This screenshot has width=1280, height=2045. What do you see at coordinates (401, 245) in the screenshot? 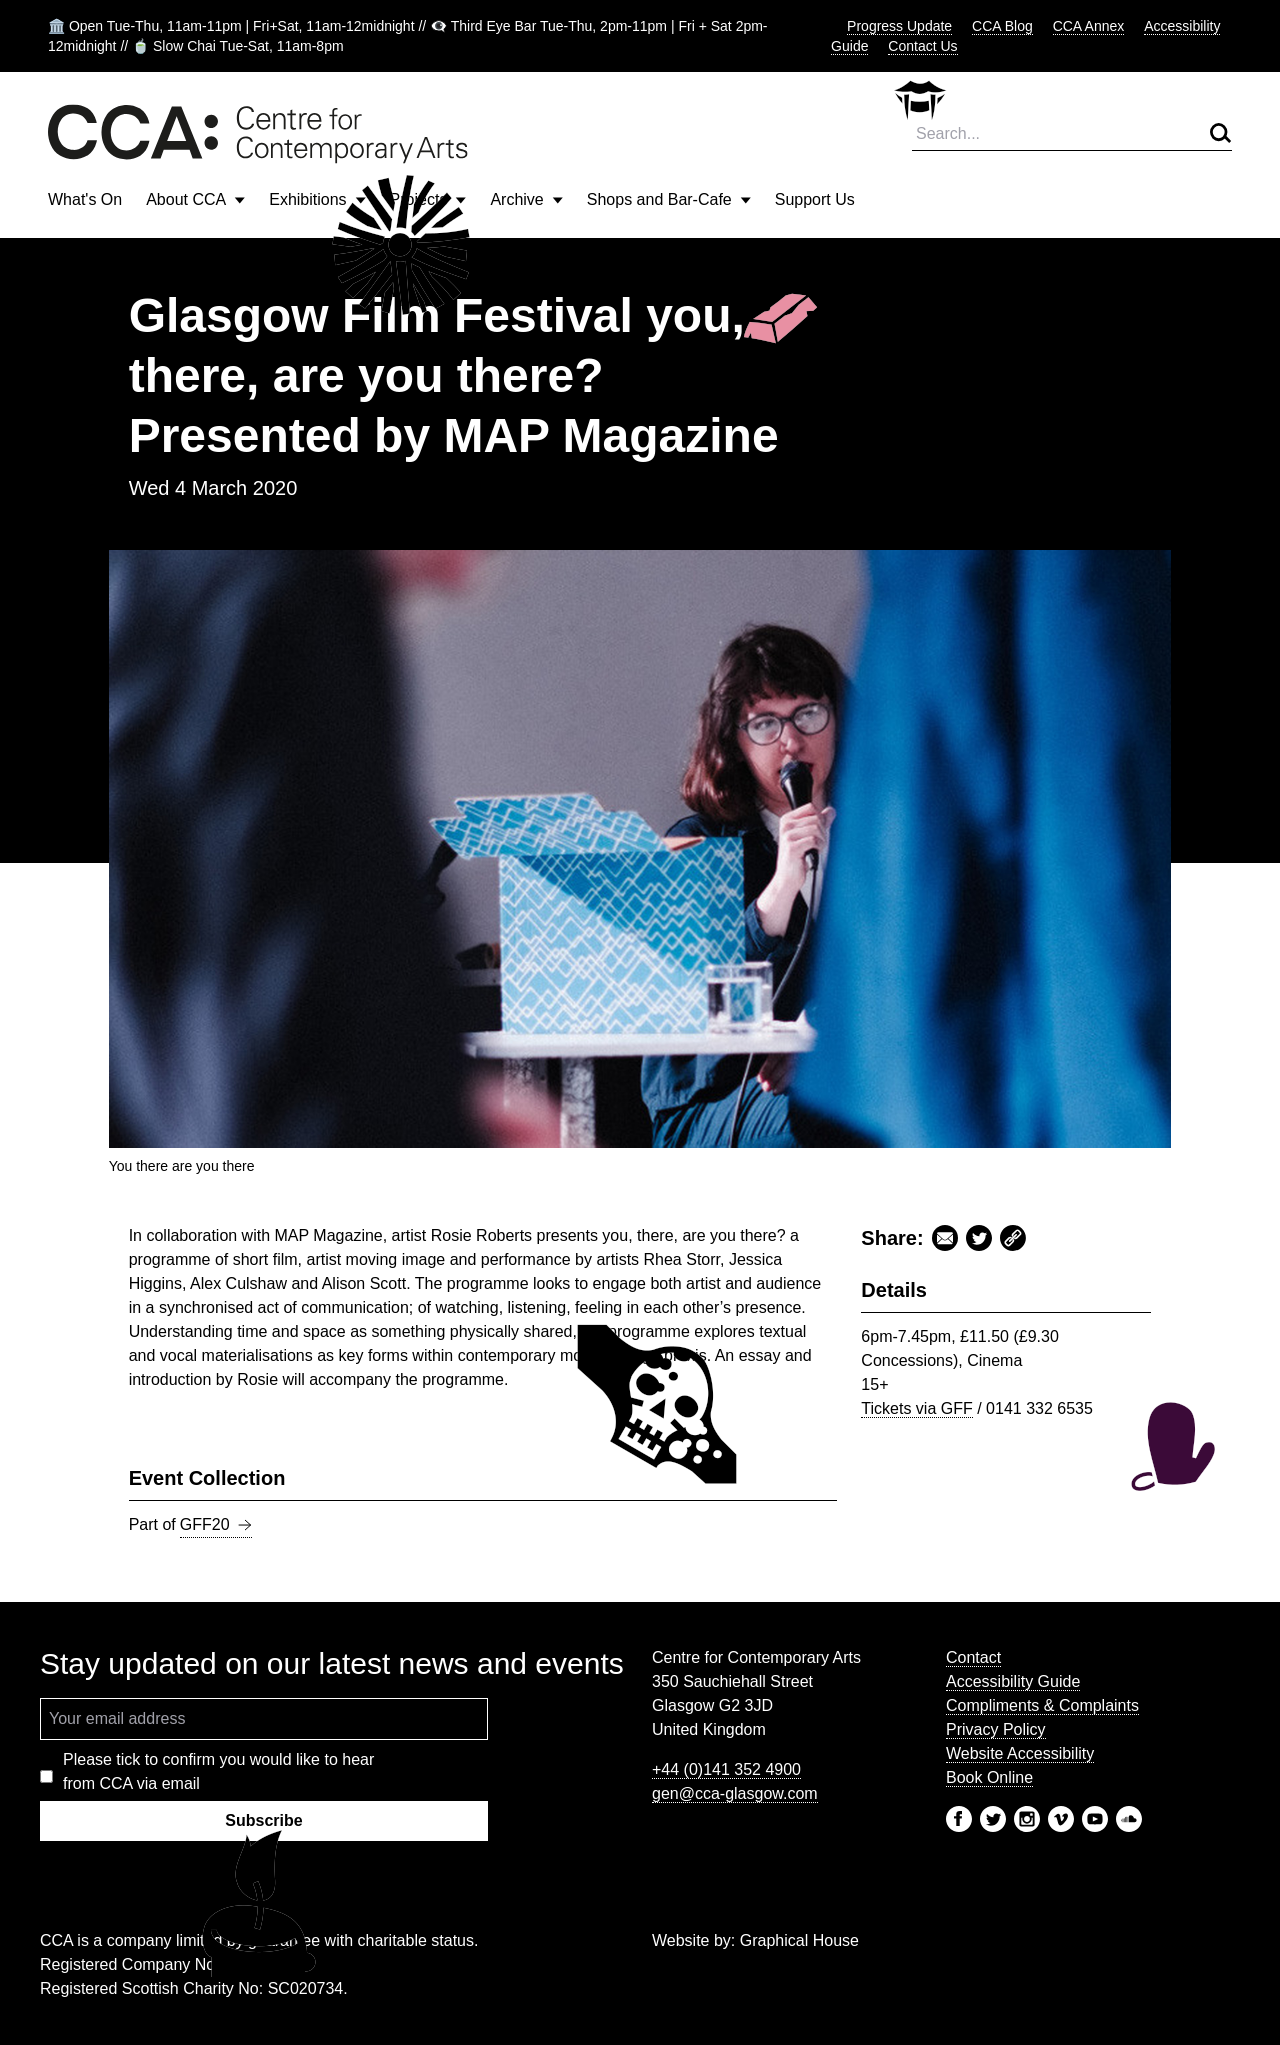
I see `dandelion flower icon for nature or garden-themed game elements` at bounding box center [401, 245].